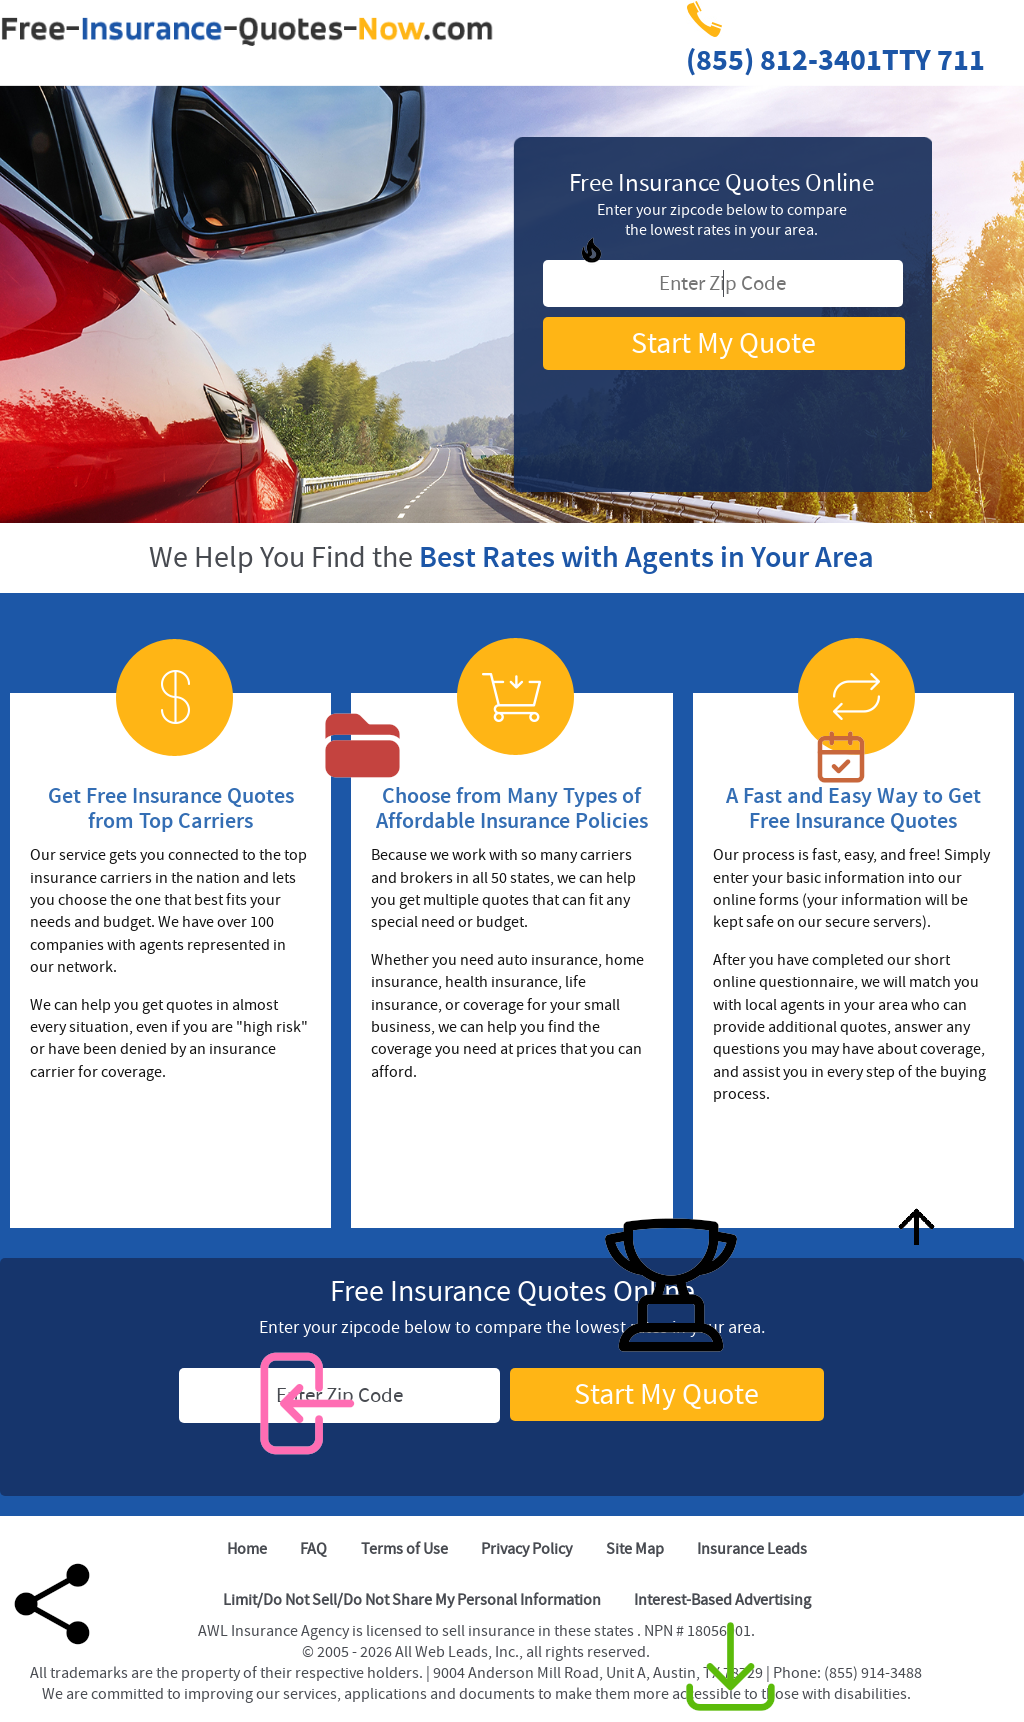 This screenshot has height=1722, width=1024. Describe the element at coordinates (841, 757) in the screenshot. I see `confirm or complete a scheduled event` at that location.